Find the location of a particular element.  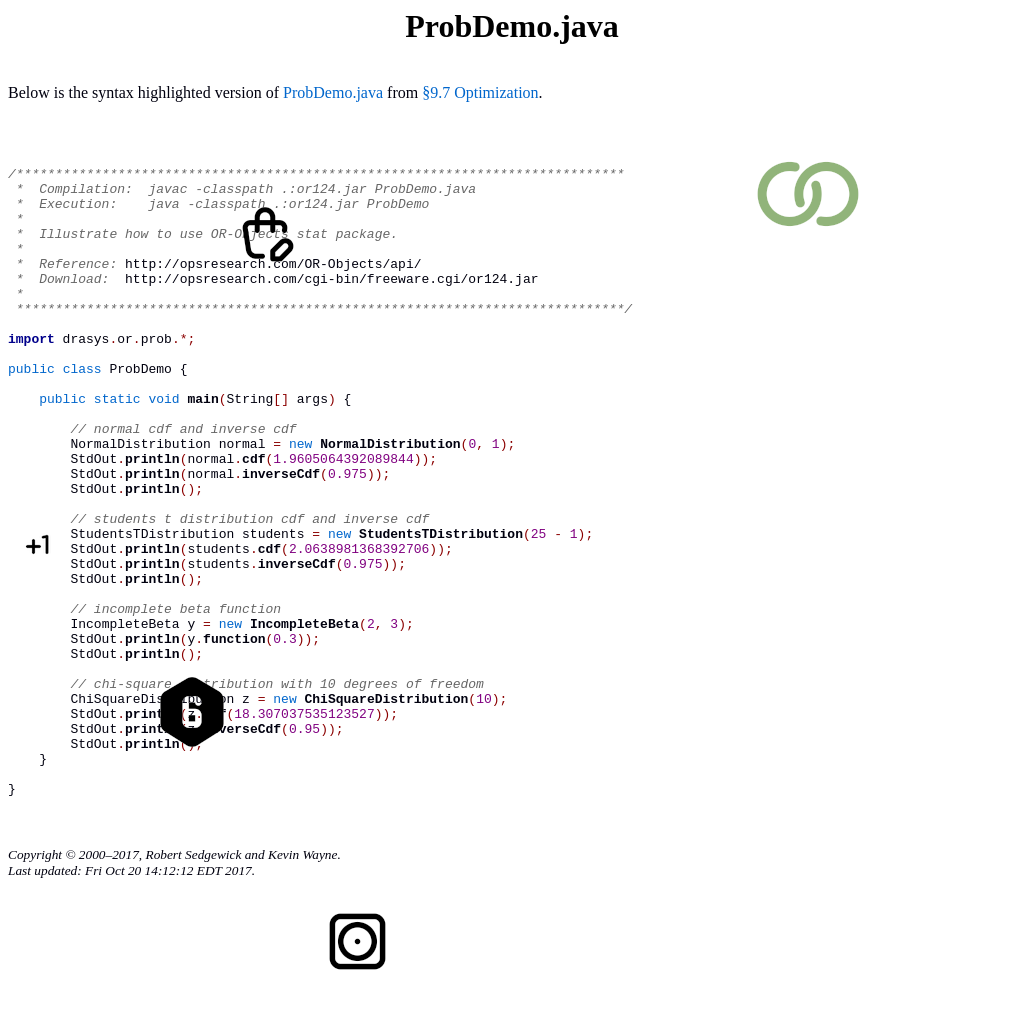

indicates step 6 in a multi-step process is located at coordinates (192, 712).